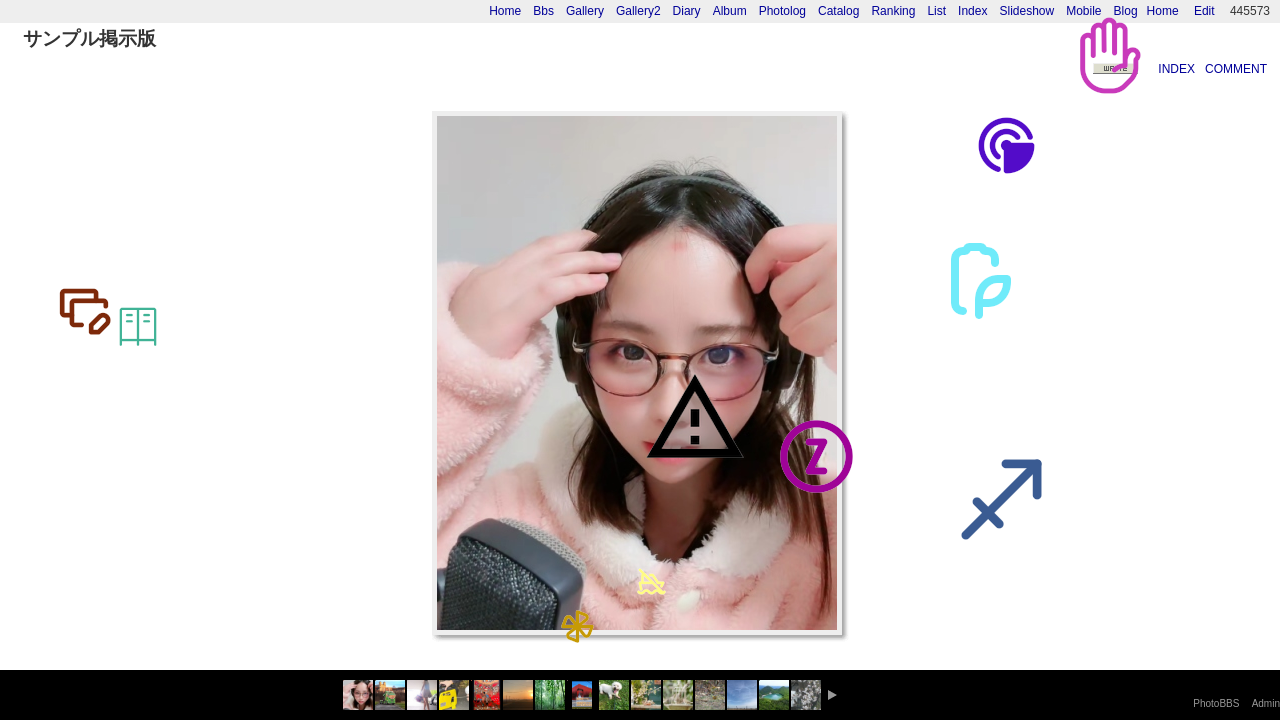  Describe the element at coordinates (695, 418) in the screenshot. I see `indicates a warning or potential issue` at that location.